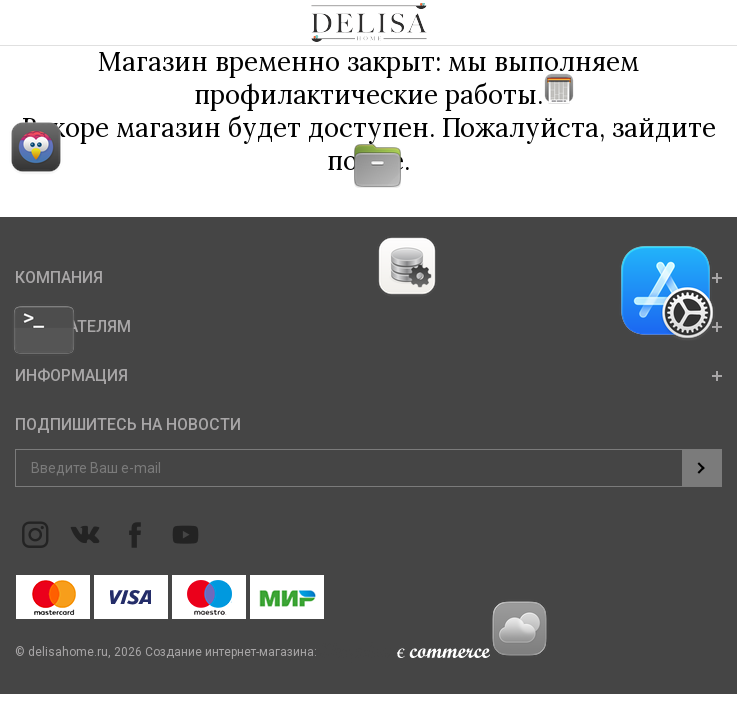  Describe the element at coordinates (407, 266) in the screenshot. I see `open gda database browser application` at that location.